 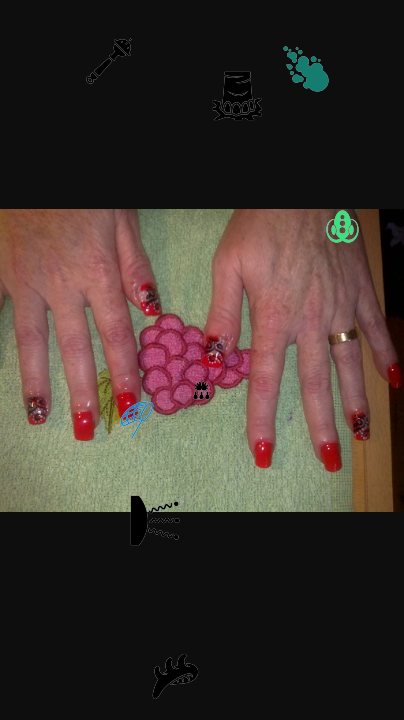 What do you see at coordinates (201, 390) in the screenshot?
I see `access collaborative brainstorming features` at bounding box center [201, 390].